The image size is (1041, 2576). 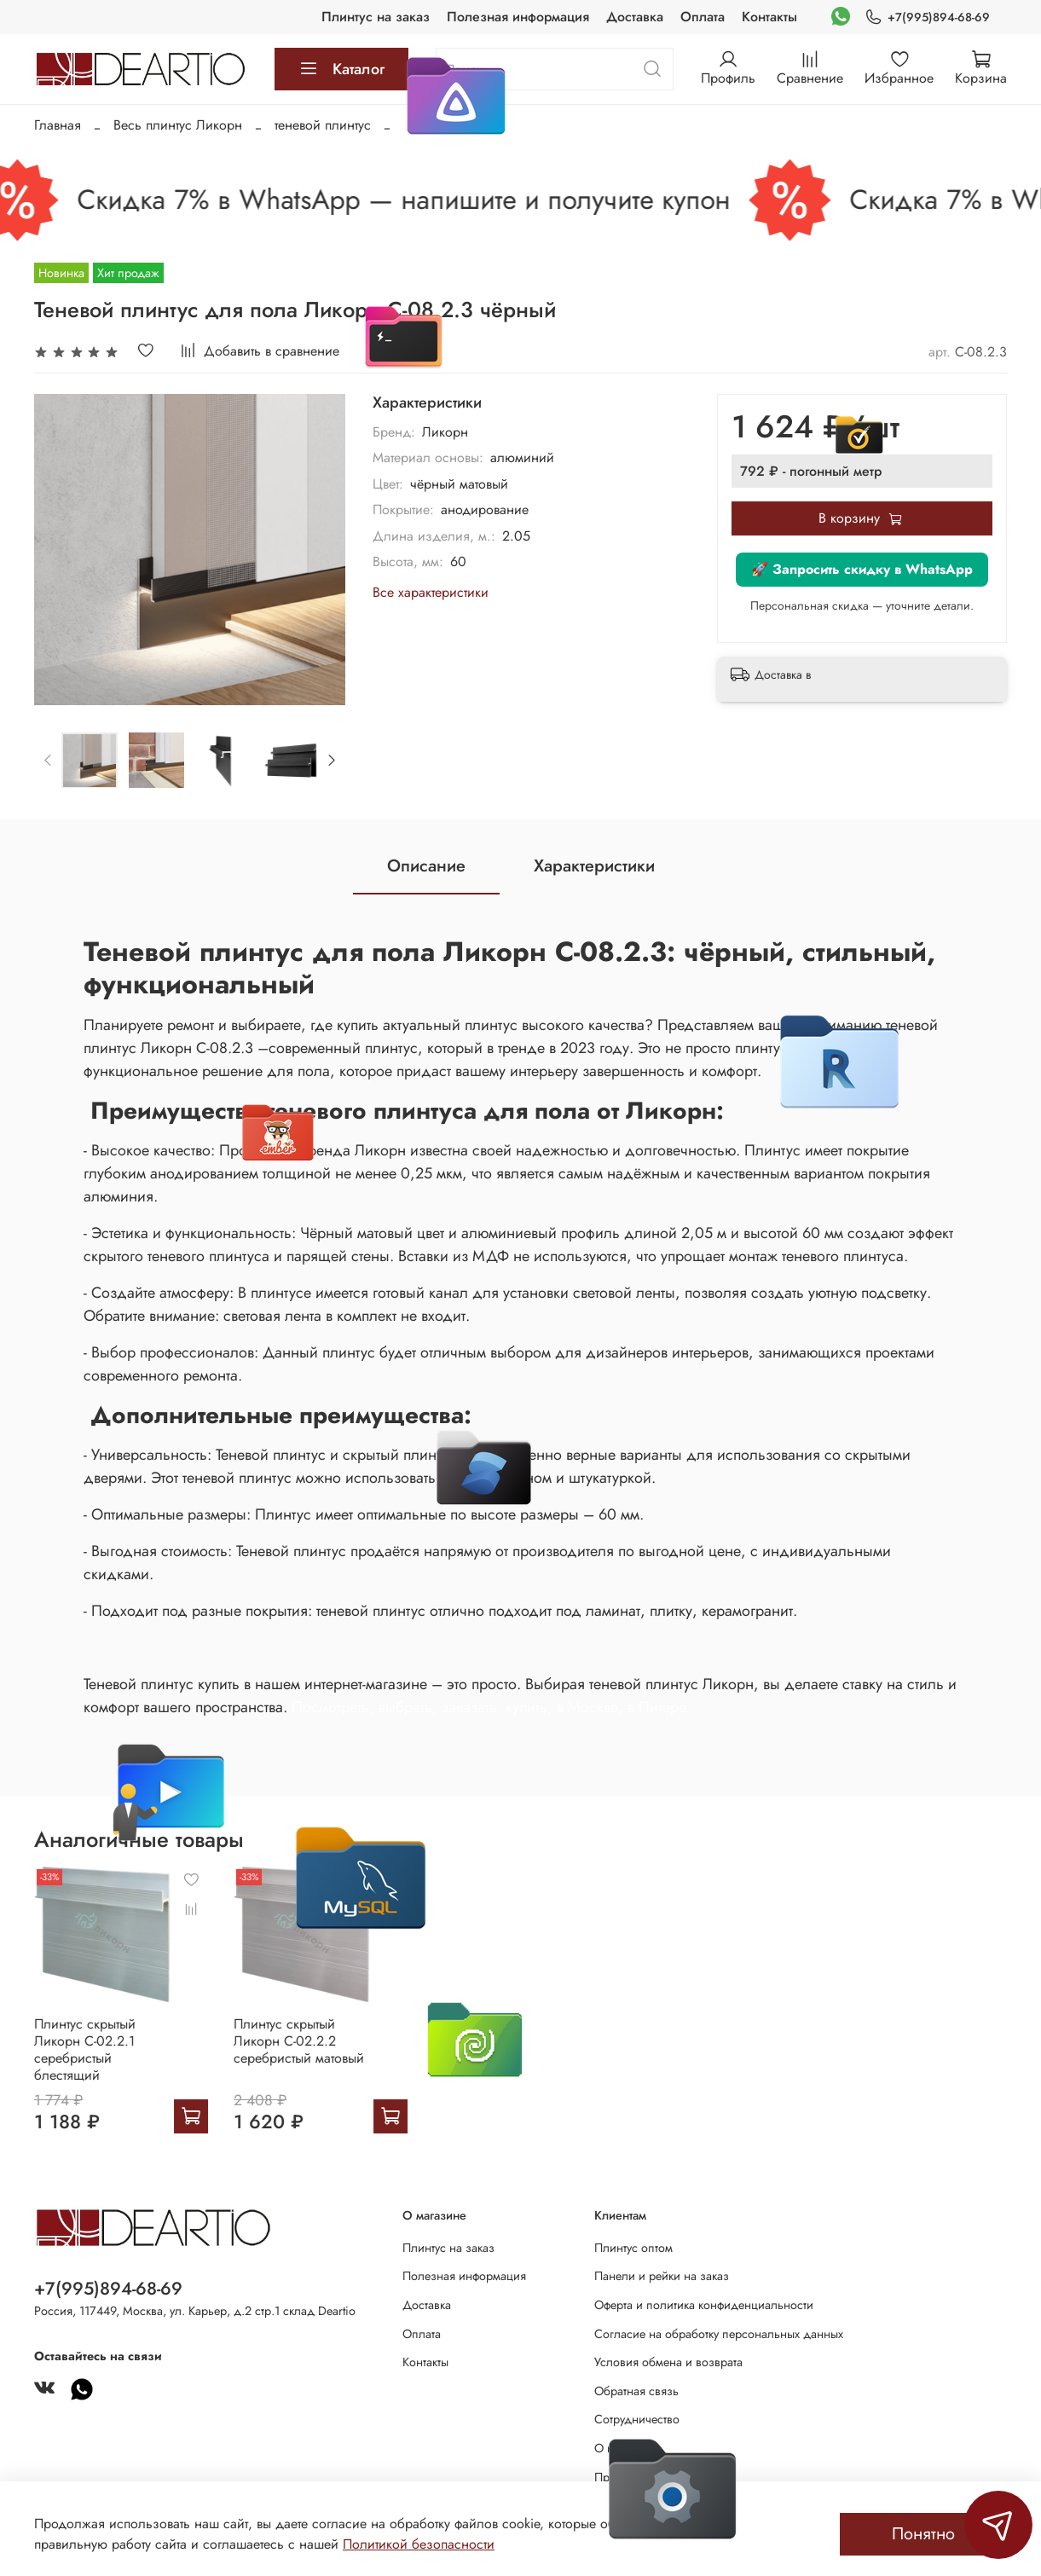 I want to click on open hyper terminal project folder, so click(x=403, y=339).